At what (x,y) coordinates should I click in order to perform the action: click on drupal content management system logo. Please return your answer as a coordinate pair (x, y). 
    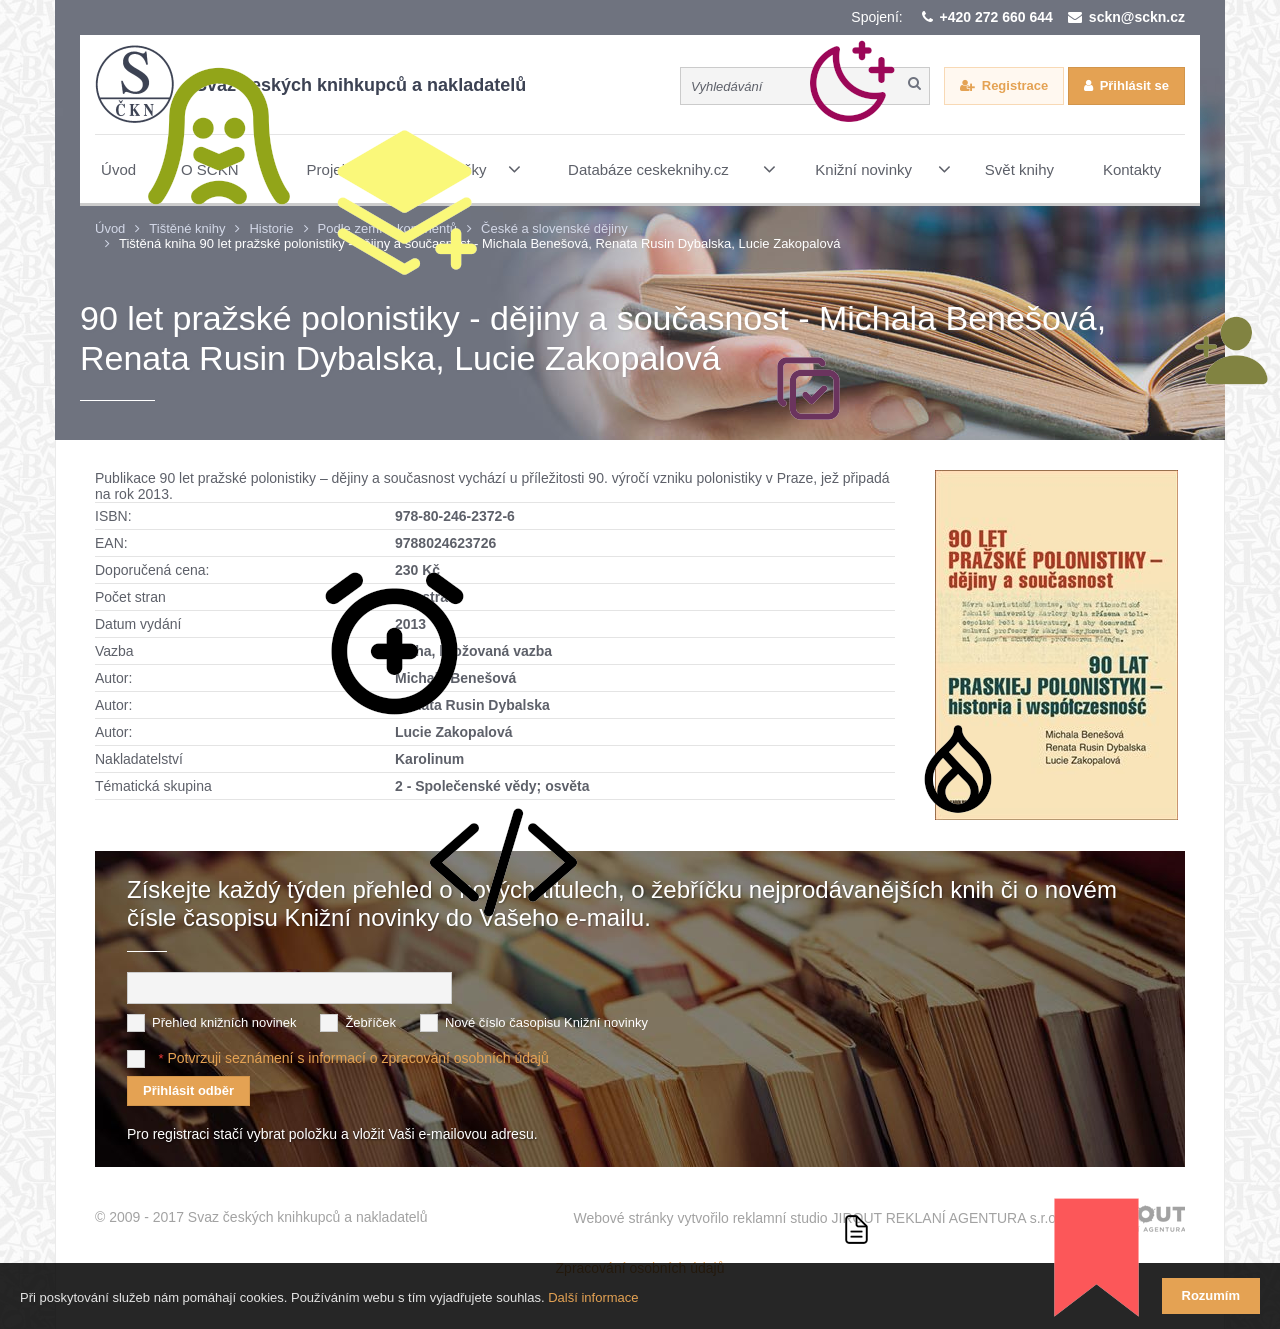
    Looking at the image, I should click on (958, 771).